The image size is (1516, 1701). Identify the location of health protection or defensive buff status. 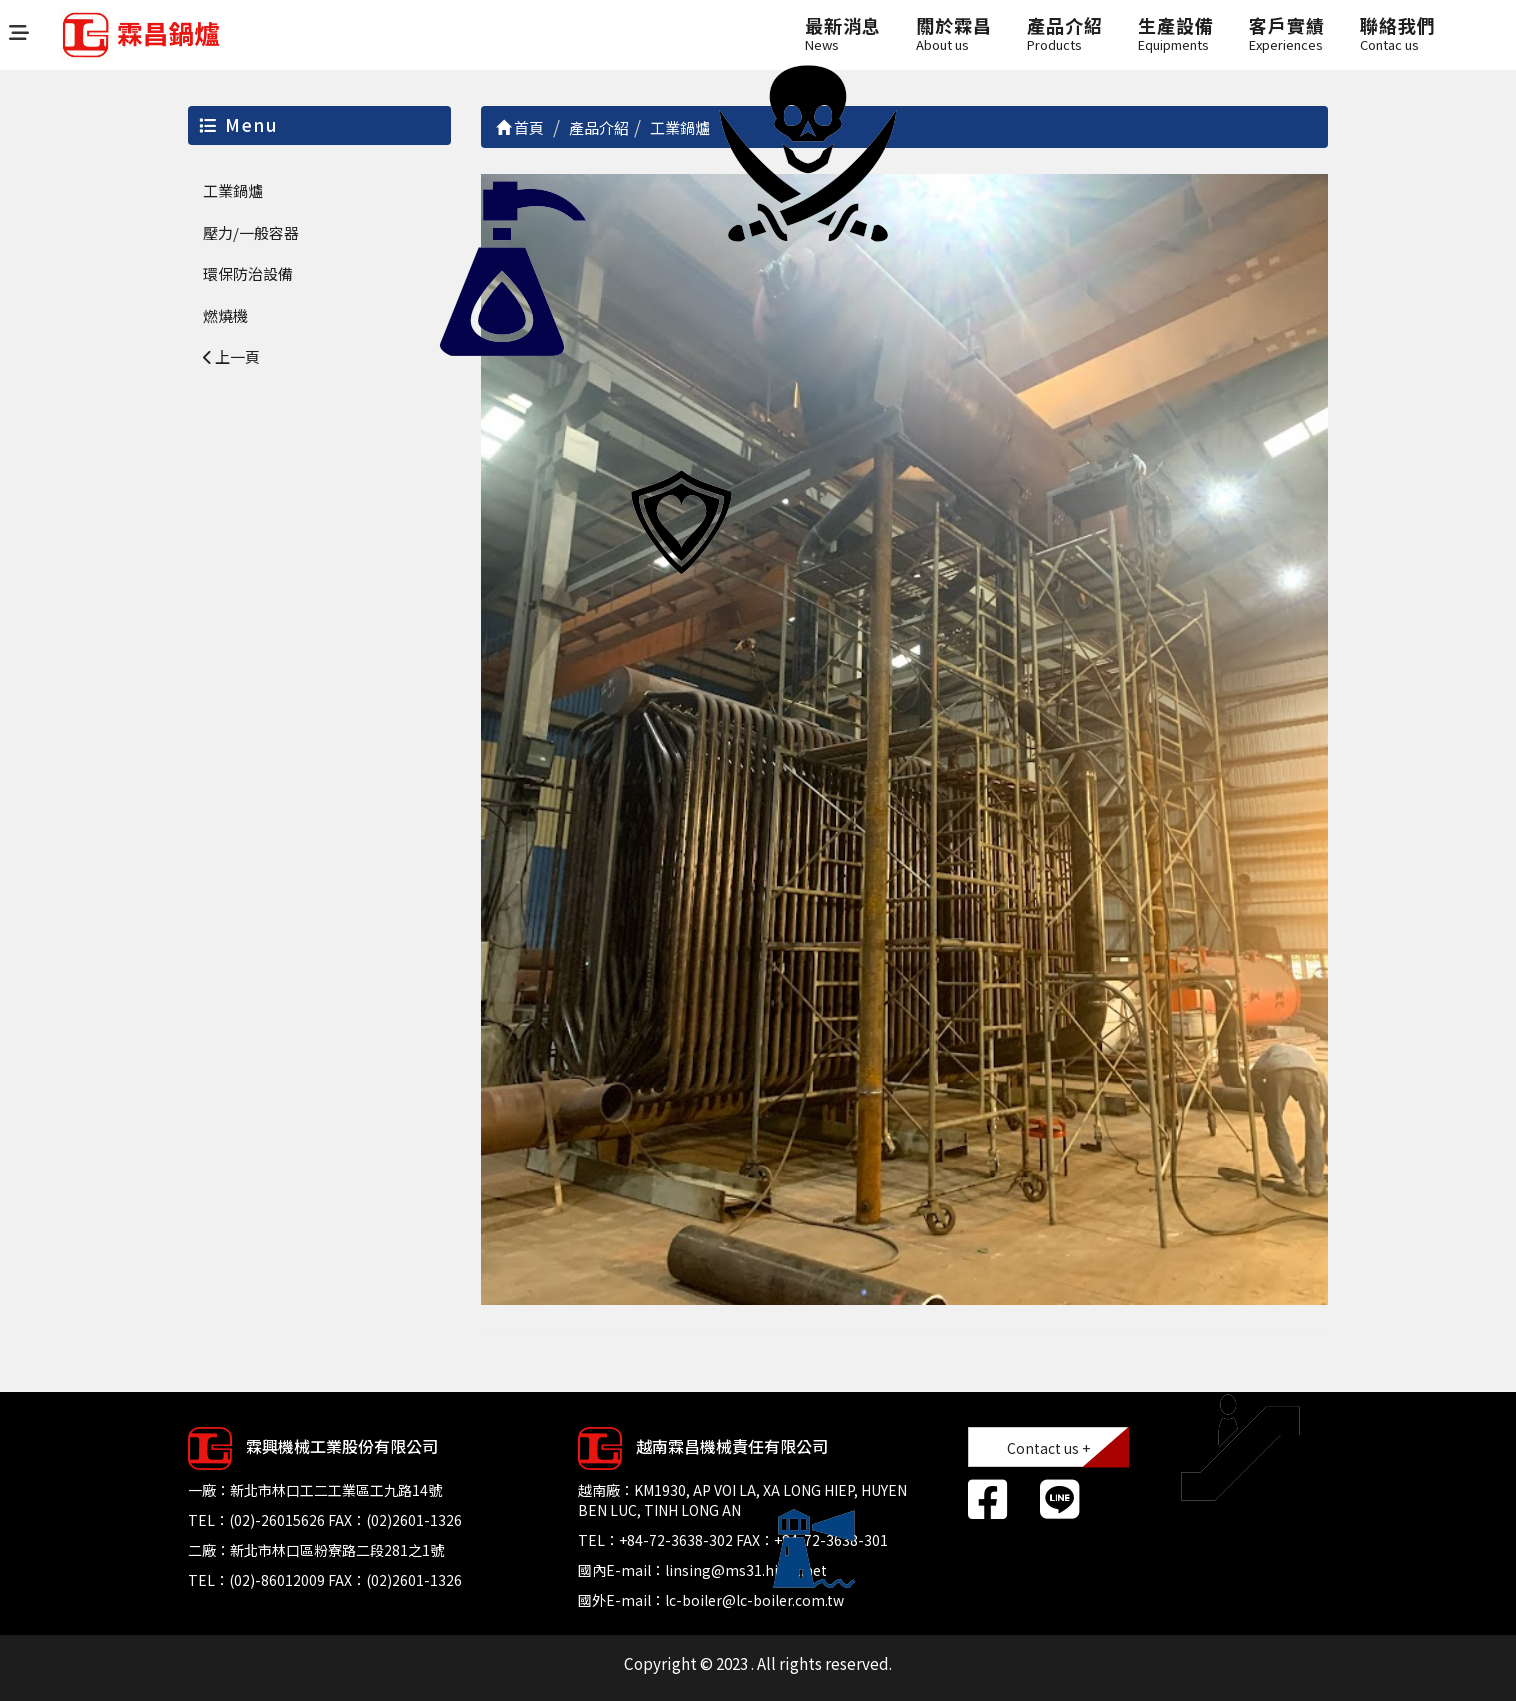
(681, 520).